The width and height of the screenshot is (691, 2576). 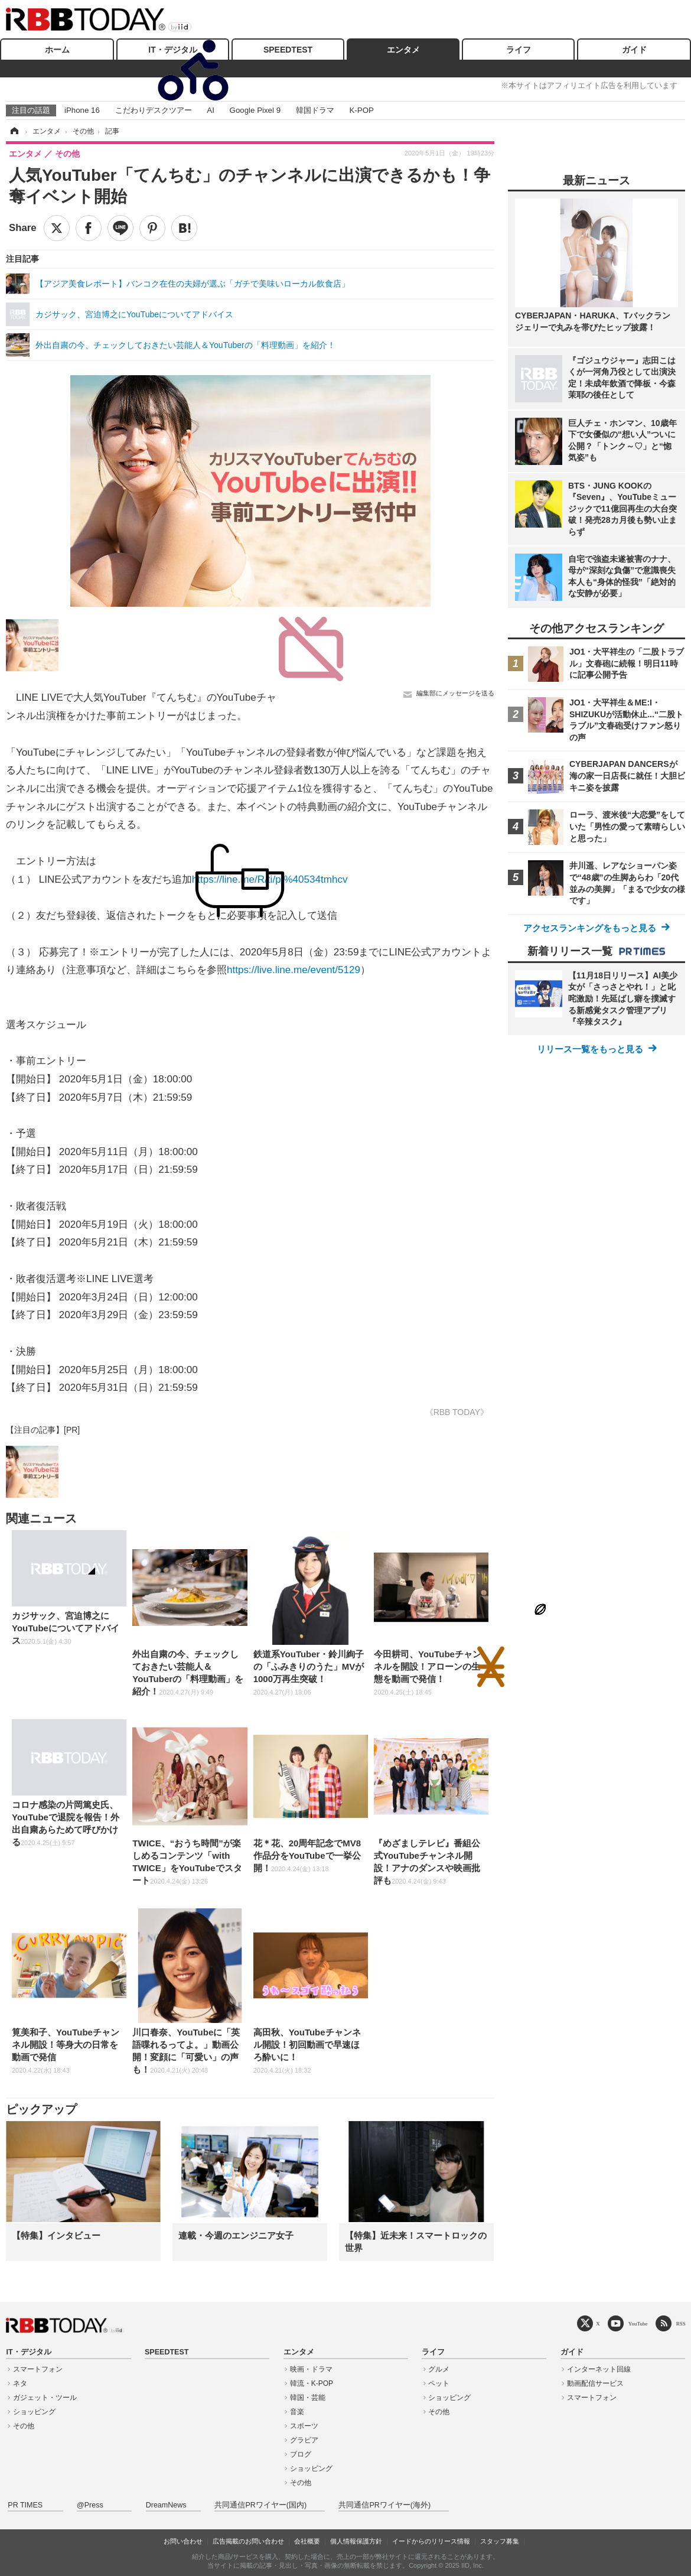 What do you see at coordinates (491, 1667) in the screenshot?
I see `view or select nano cryptocurrency` at bounding box center [491, 1667].